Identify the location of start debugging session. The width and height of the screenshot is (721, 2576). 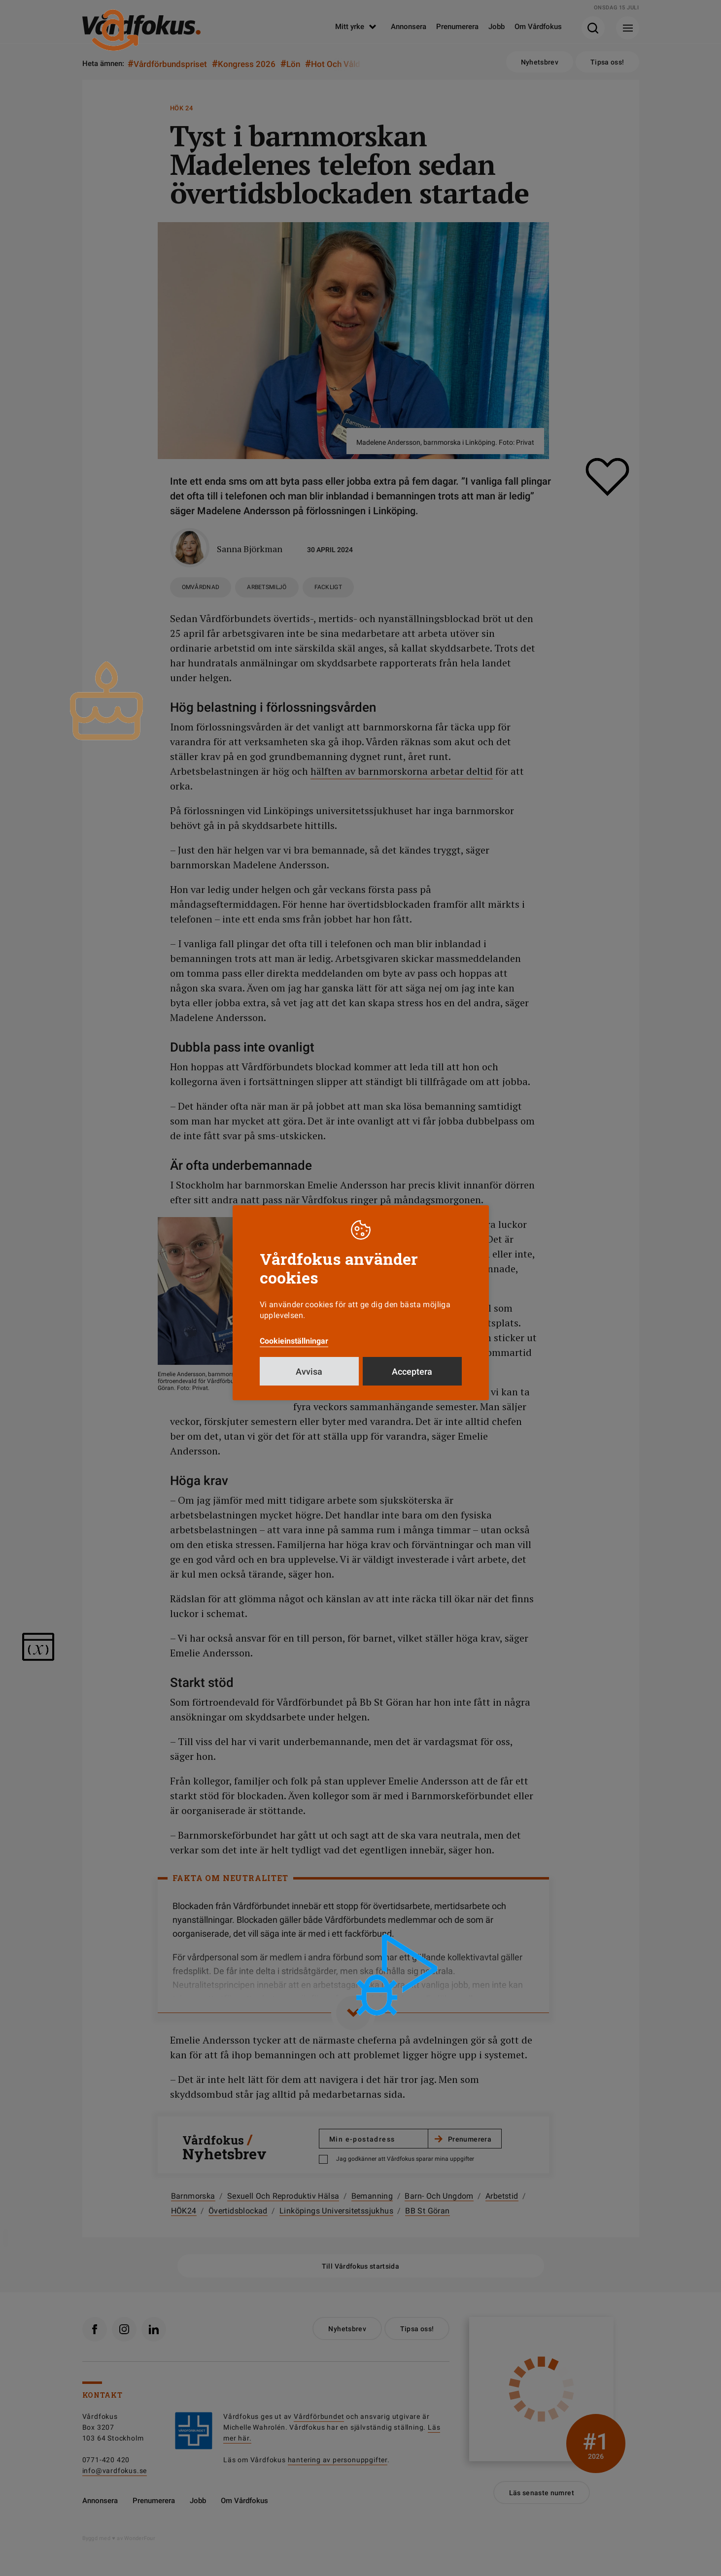
(397, 1975).